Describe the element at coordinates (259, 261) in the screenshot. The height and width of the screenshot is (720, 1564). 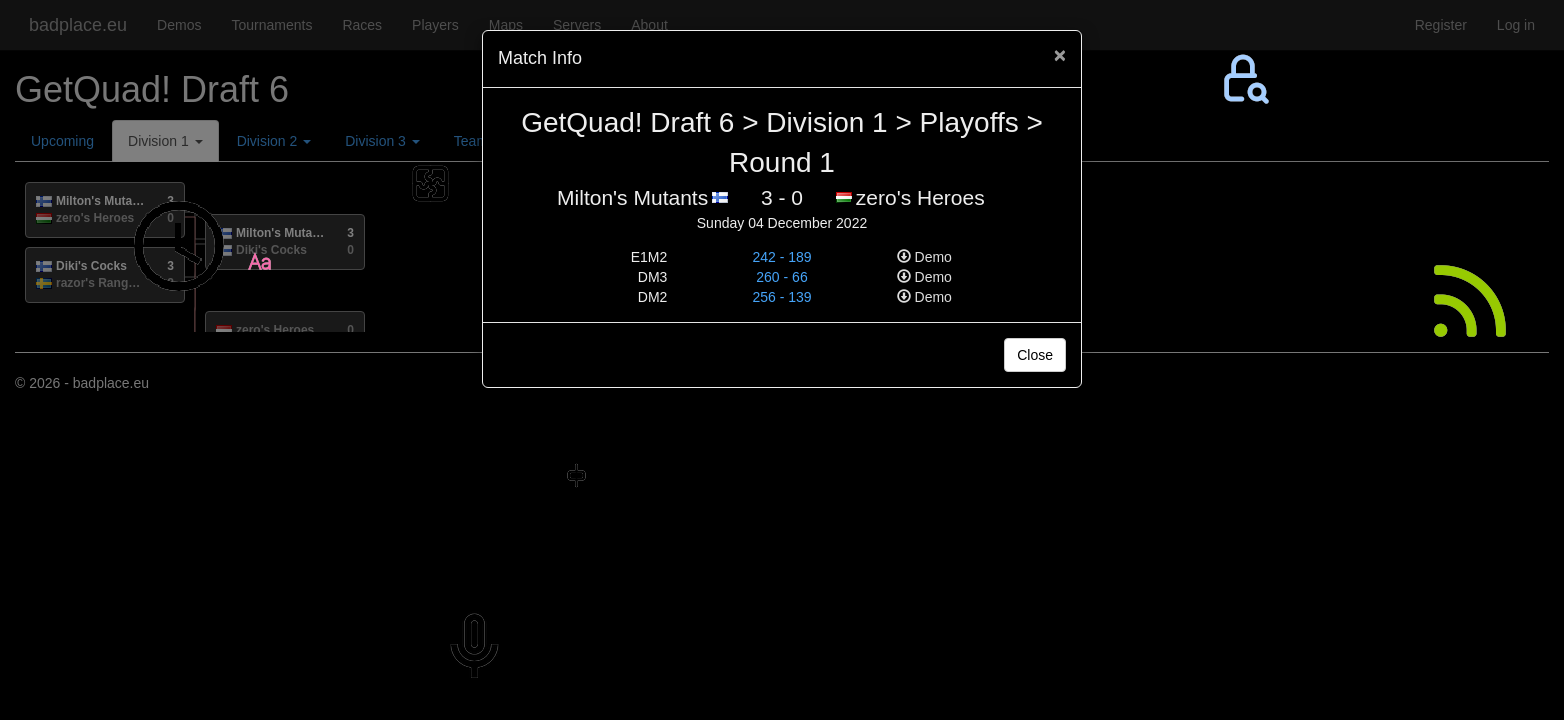
I see `change font or text settings` at that location.